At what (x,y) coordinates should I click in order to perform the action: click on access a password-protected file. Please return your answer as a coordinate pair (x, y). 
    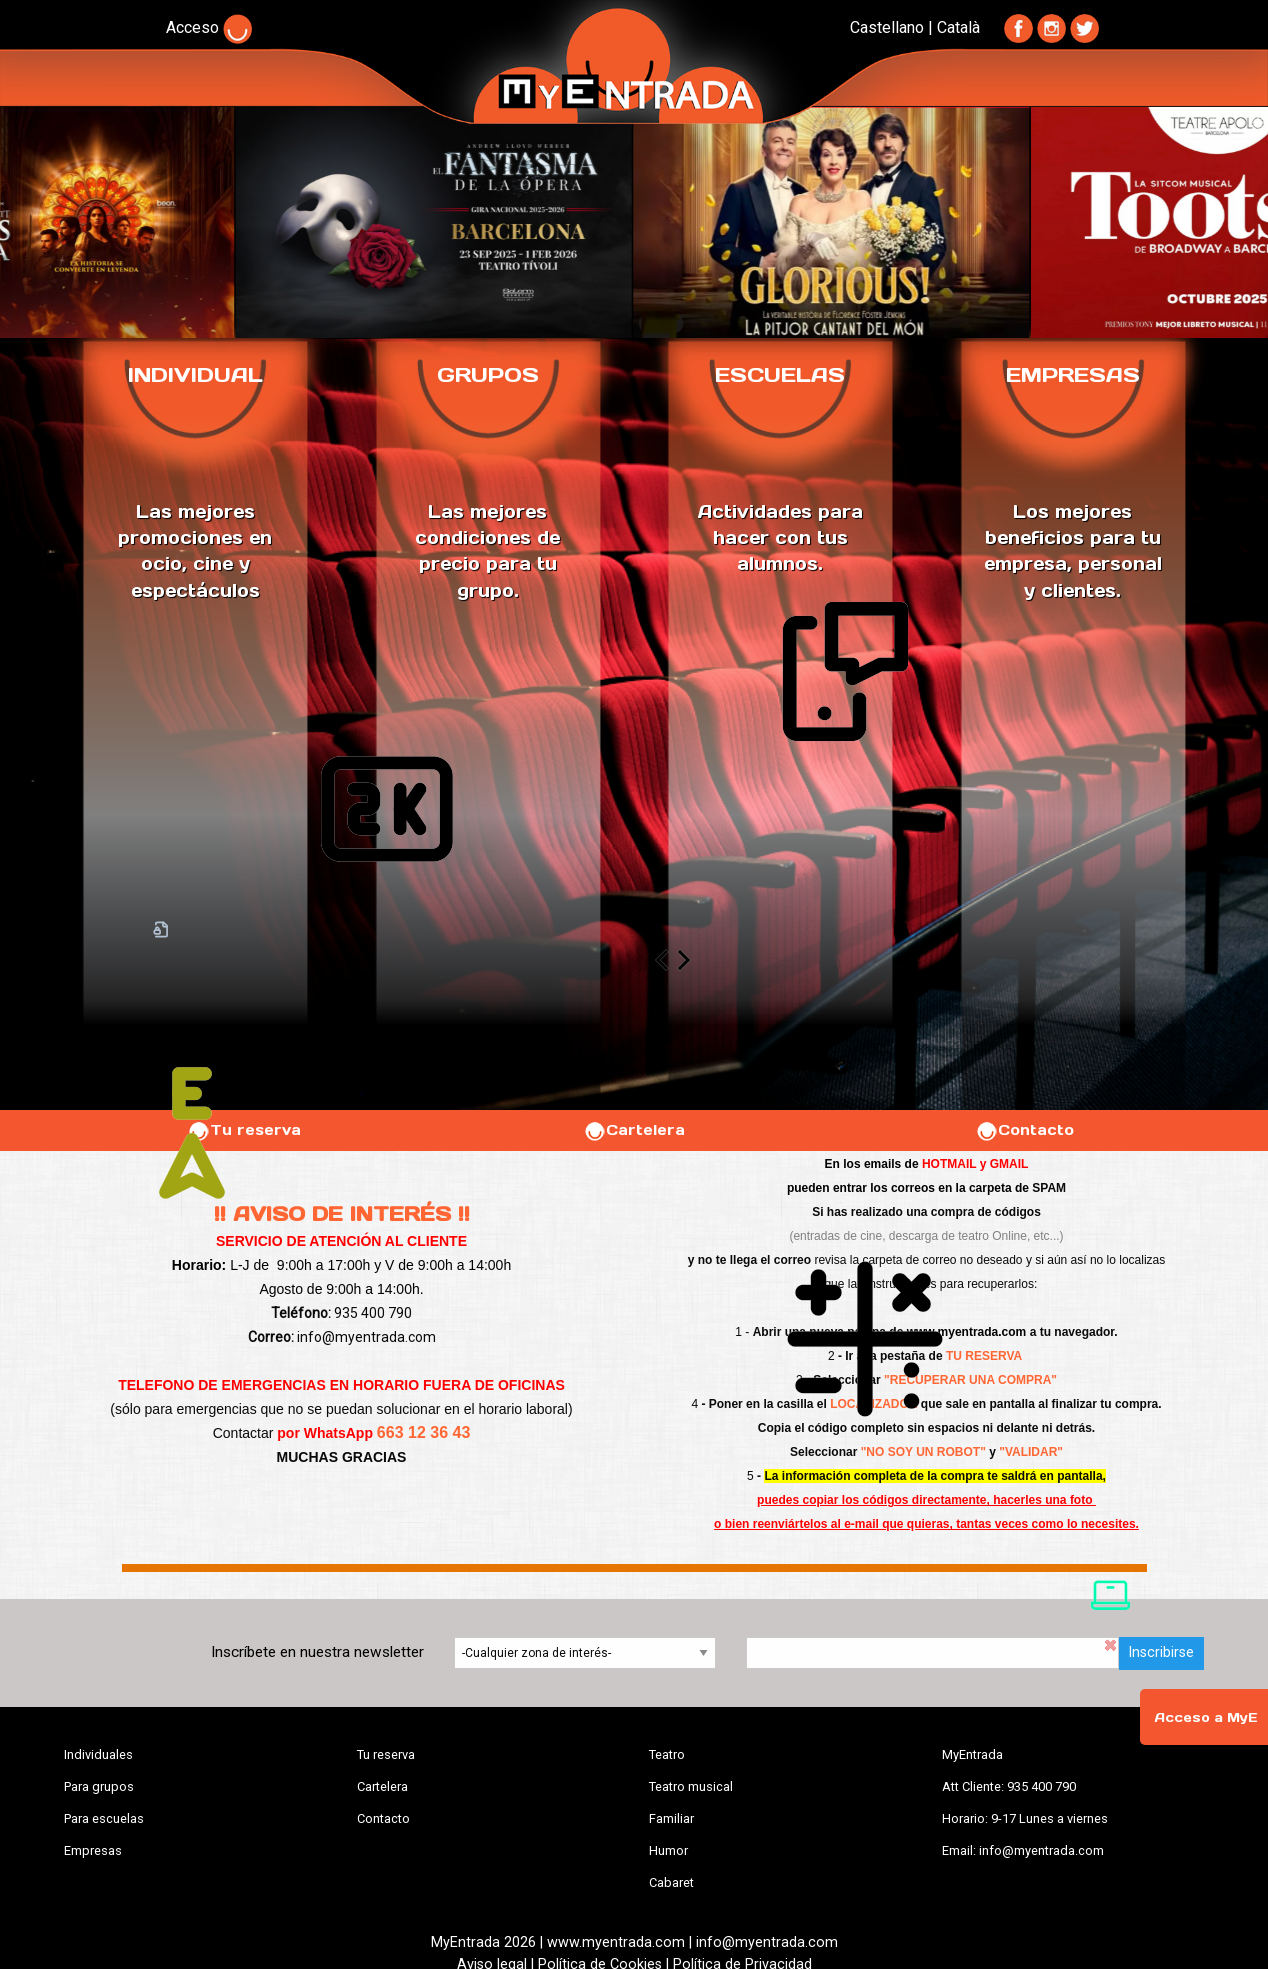
    Looking at the image, I should click on (161, 929).